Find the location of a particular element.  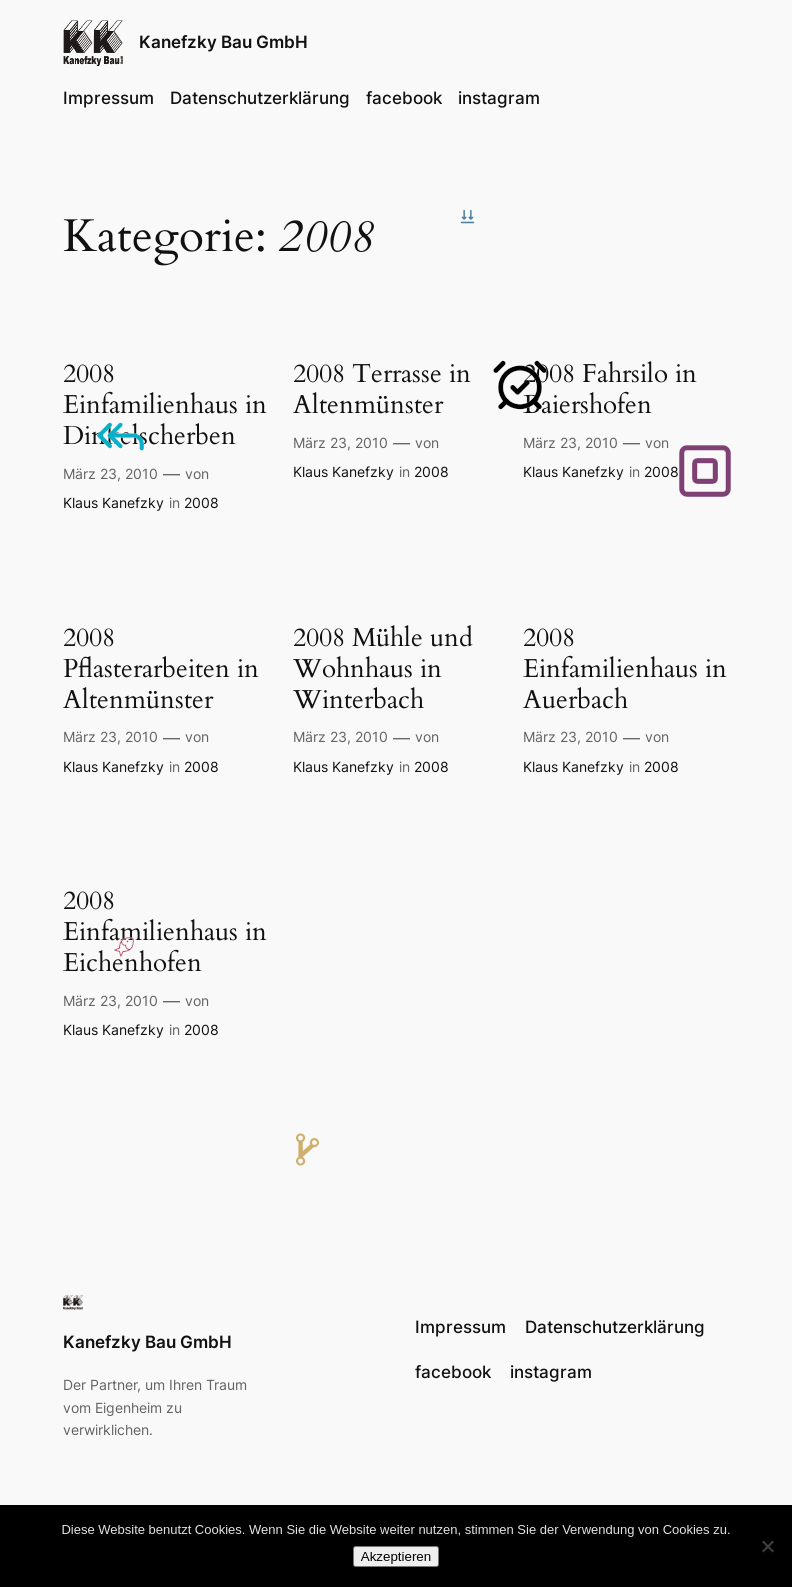

nested container or frame element is located at coordinates (705, 471).